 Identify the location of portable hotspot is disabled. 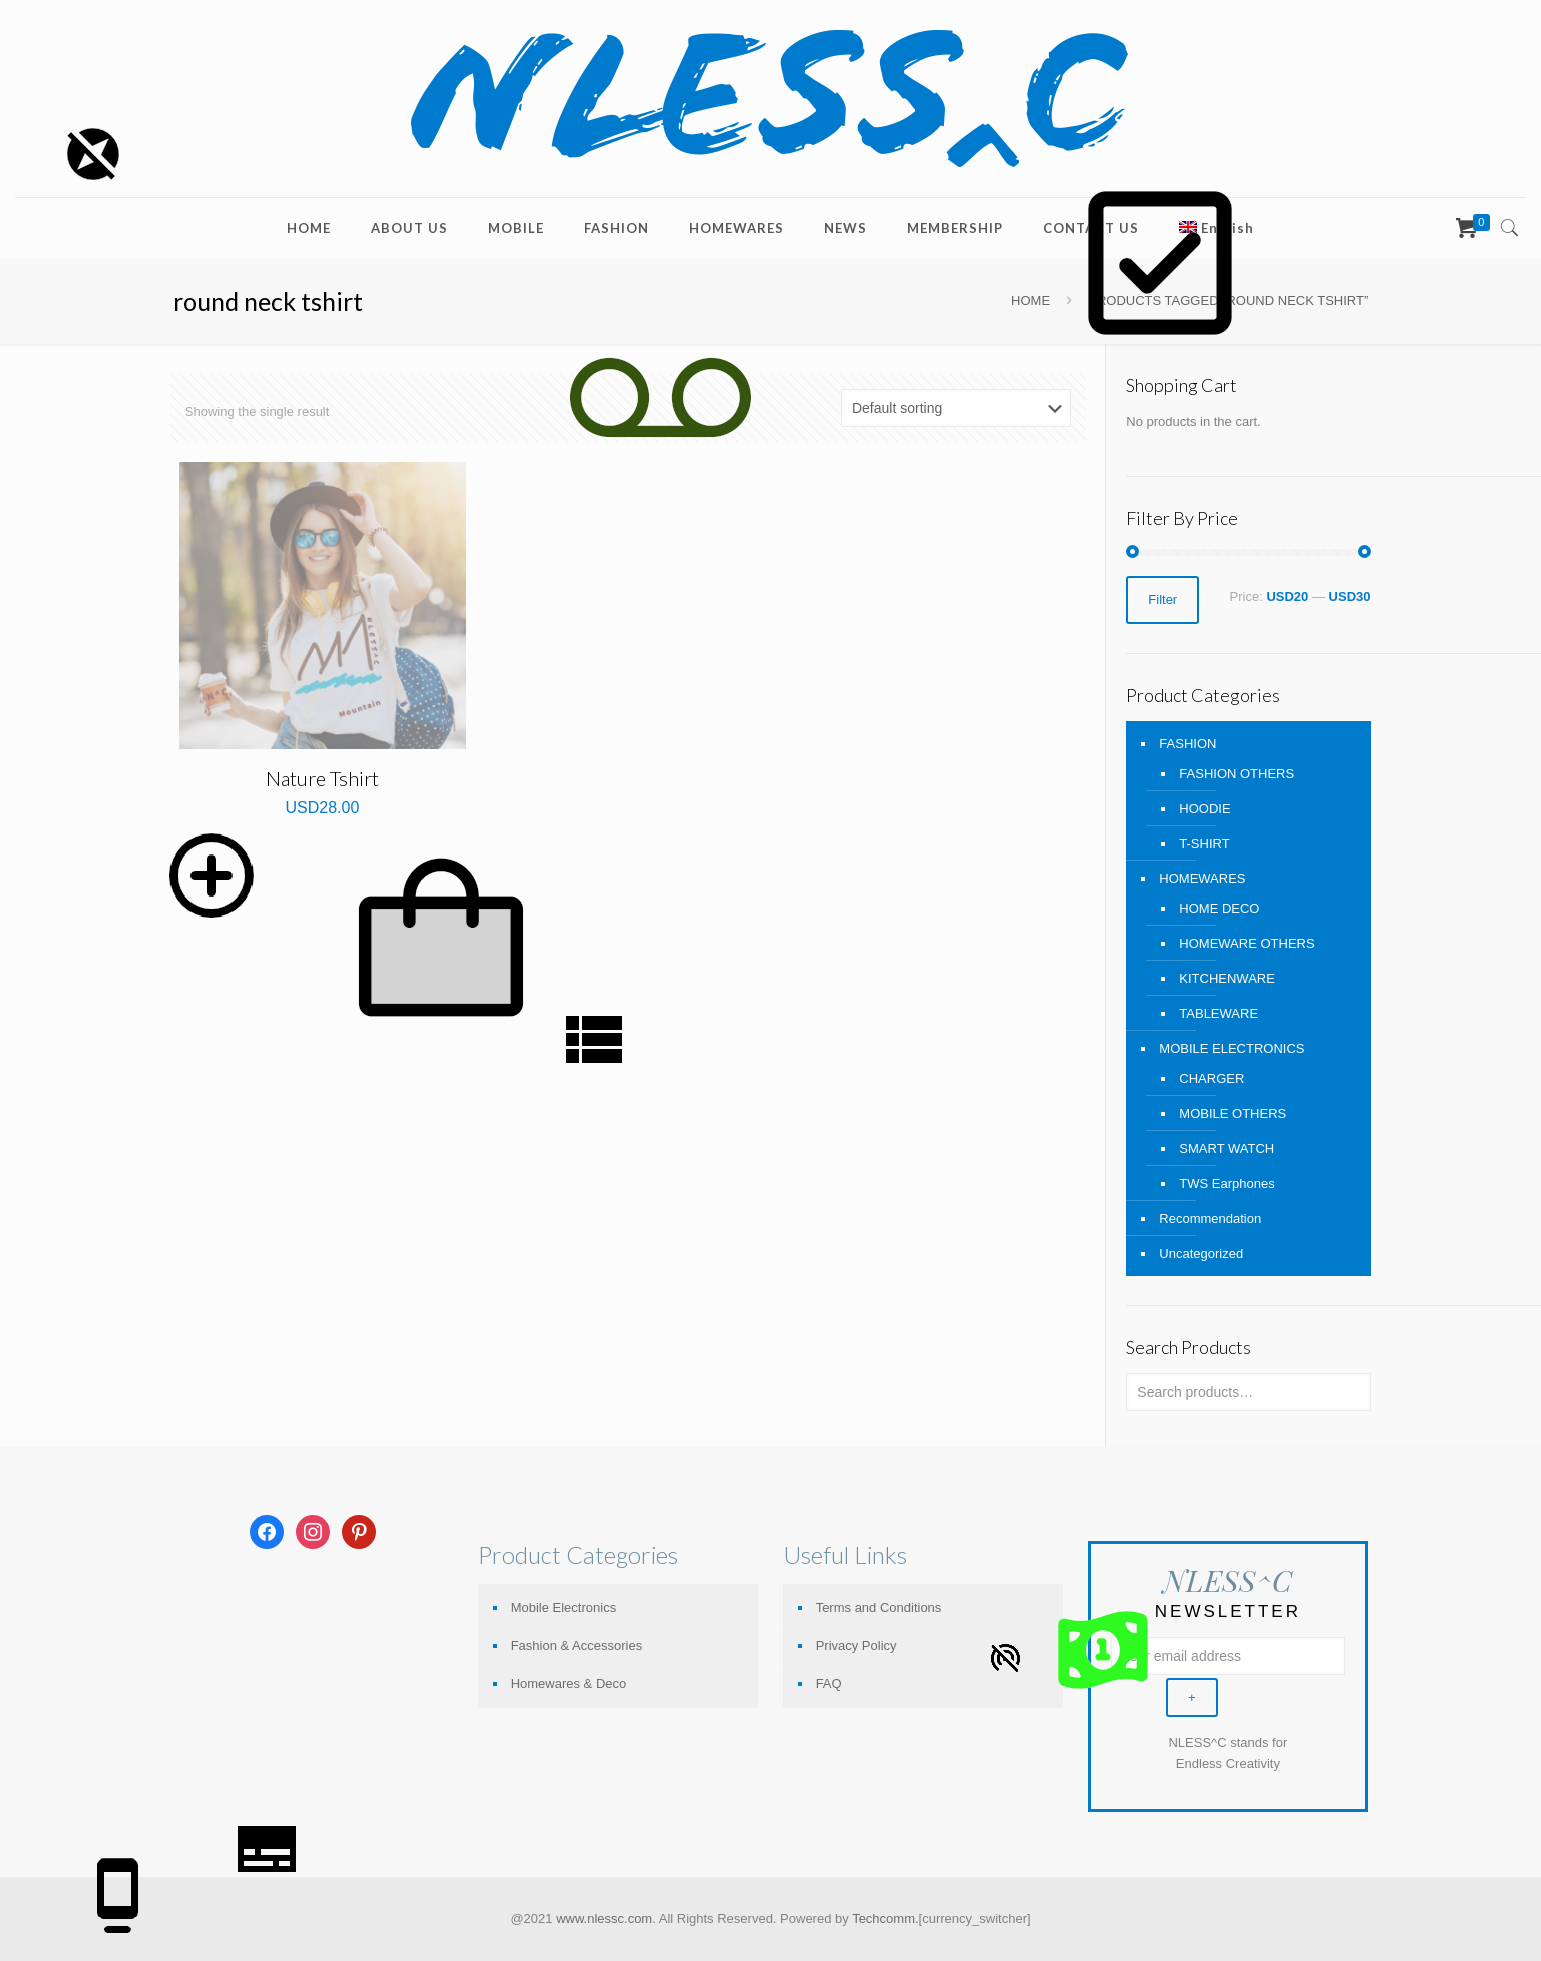
(1005, 1658).